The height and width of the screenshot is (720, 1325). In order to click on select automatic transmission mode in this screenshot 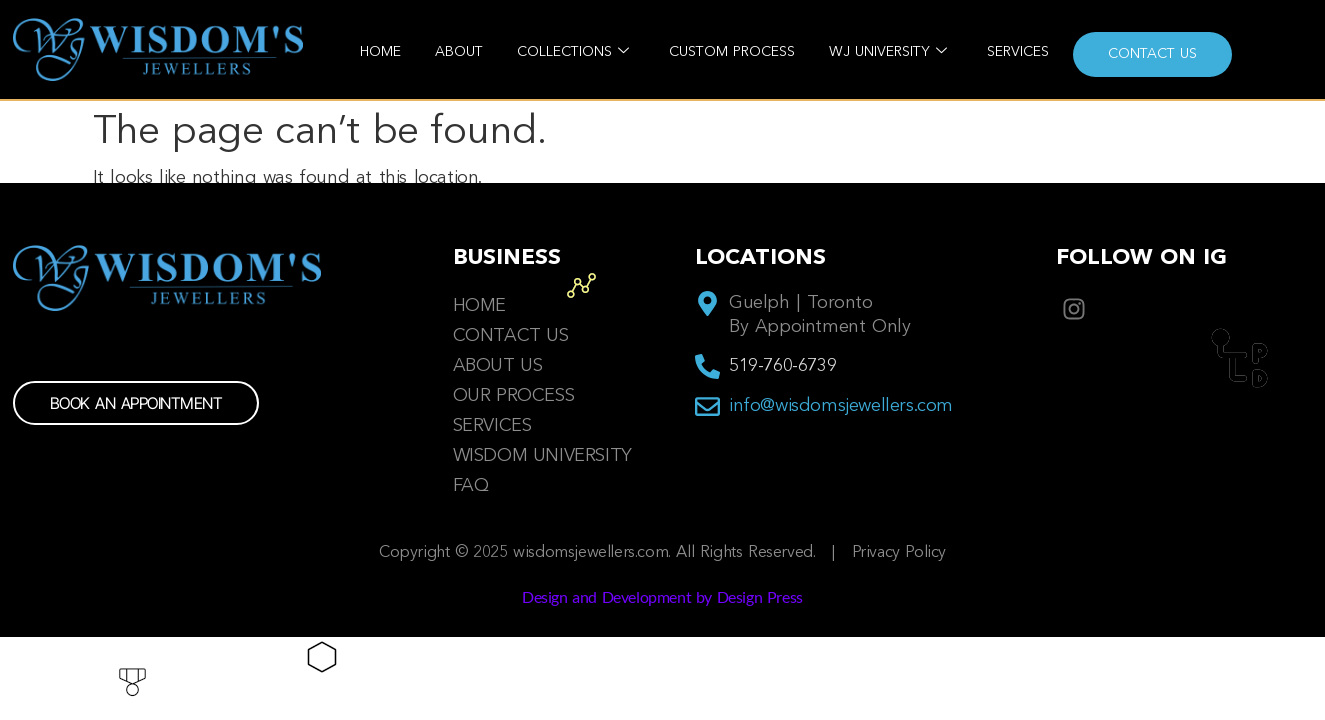, I will do `click(1241, 358)`.